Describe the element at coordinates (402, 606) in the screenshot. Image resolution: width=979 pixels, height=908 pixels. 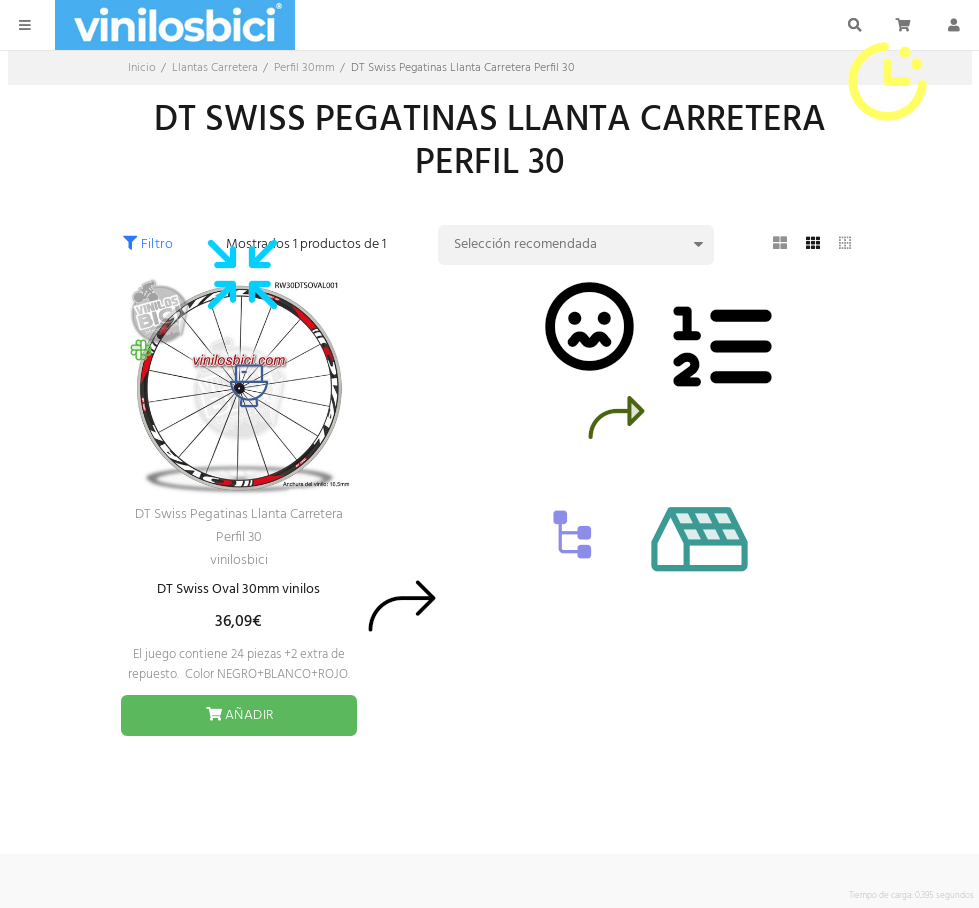
I see `share or forward content` at that location.